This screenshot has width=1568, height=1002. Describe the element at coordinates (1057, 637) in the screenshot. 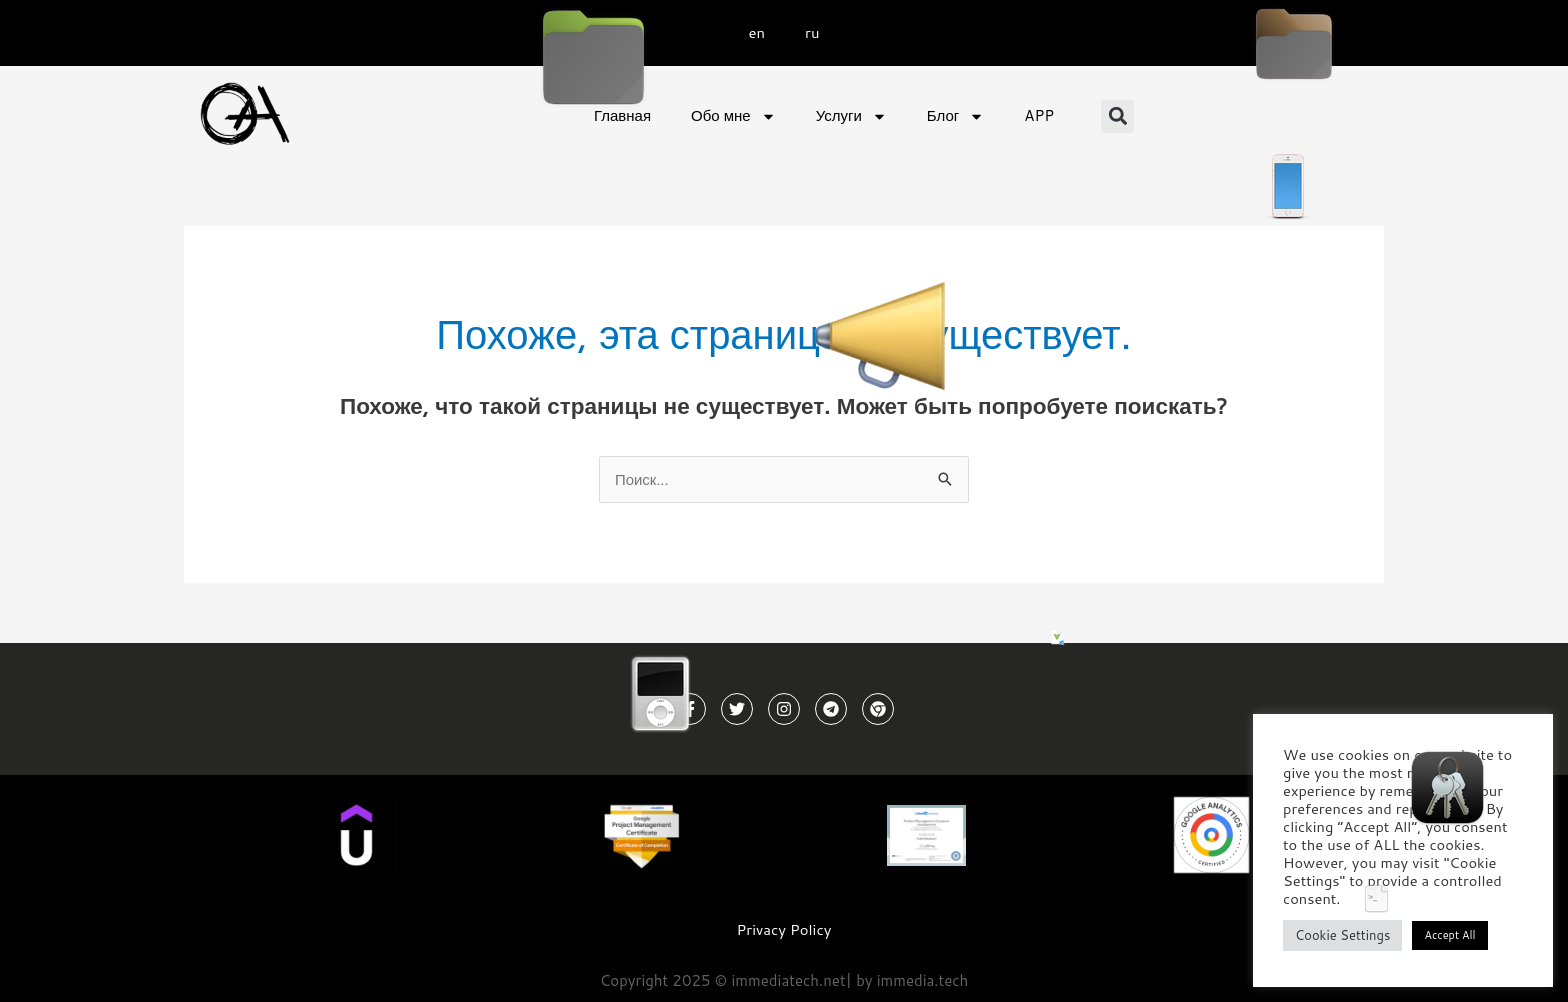

I see `open a Vue.js file in Visual Studio Code` at that location.